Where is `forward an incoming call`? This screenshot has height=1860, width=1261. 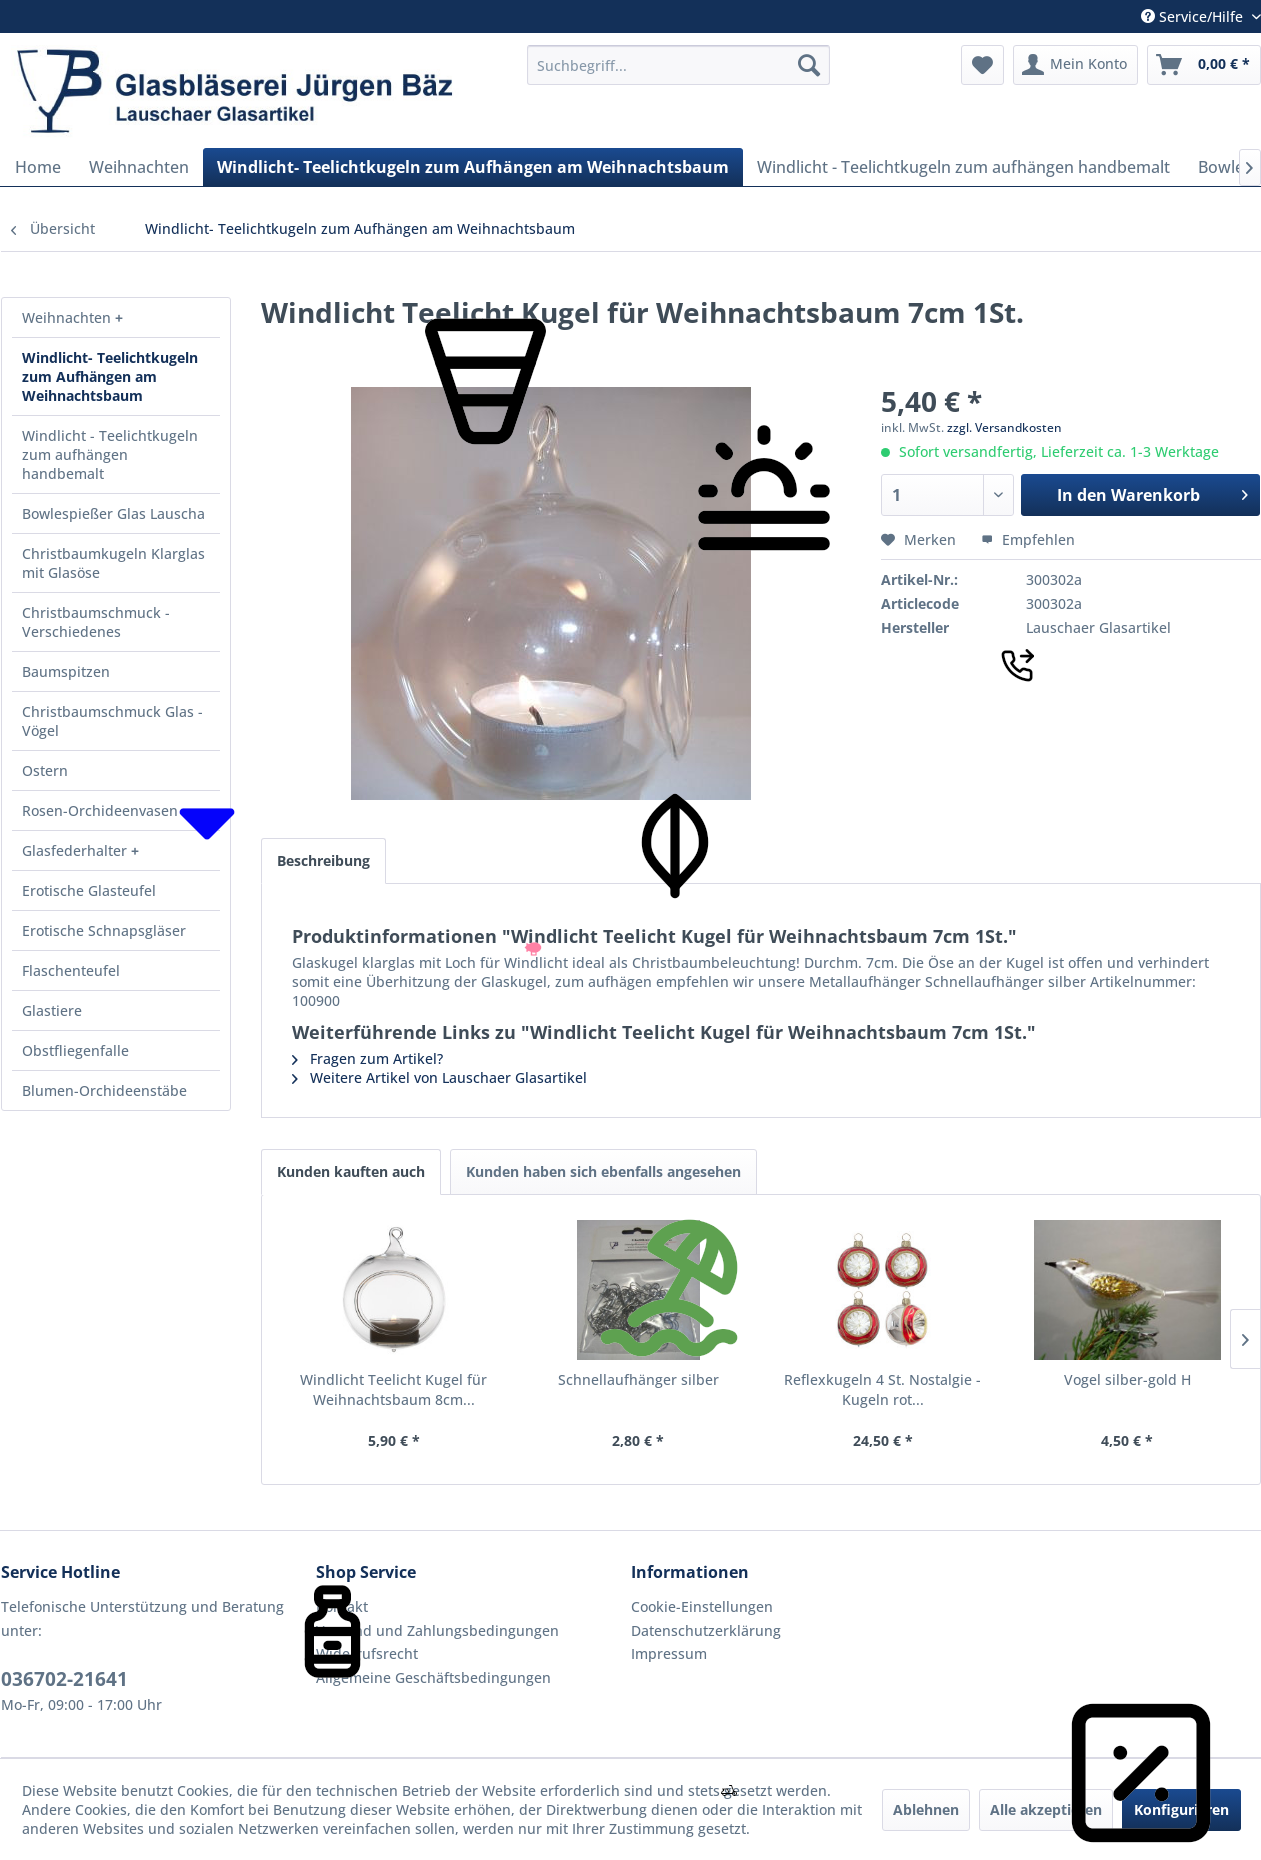 forward an incoming call is located at coordinates (1017, 666).